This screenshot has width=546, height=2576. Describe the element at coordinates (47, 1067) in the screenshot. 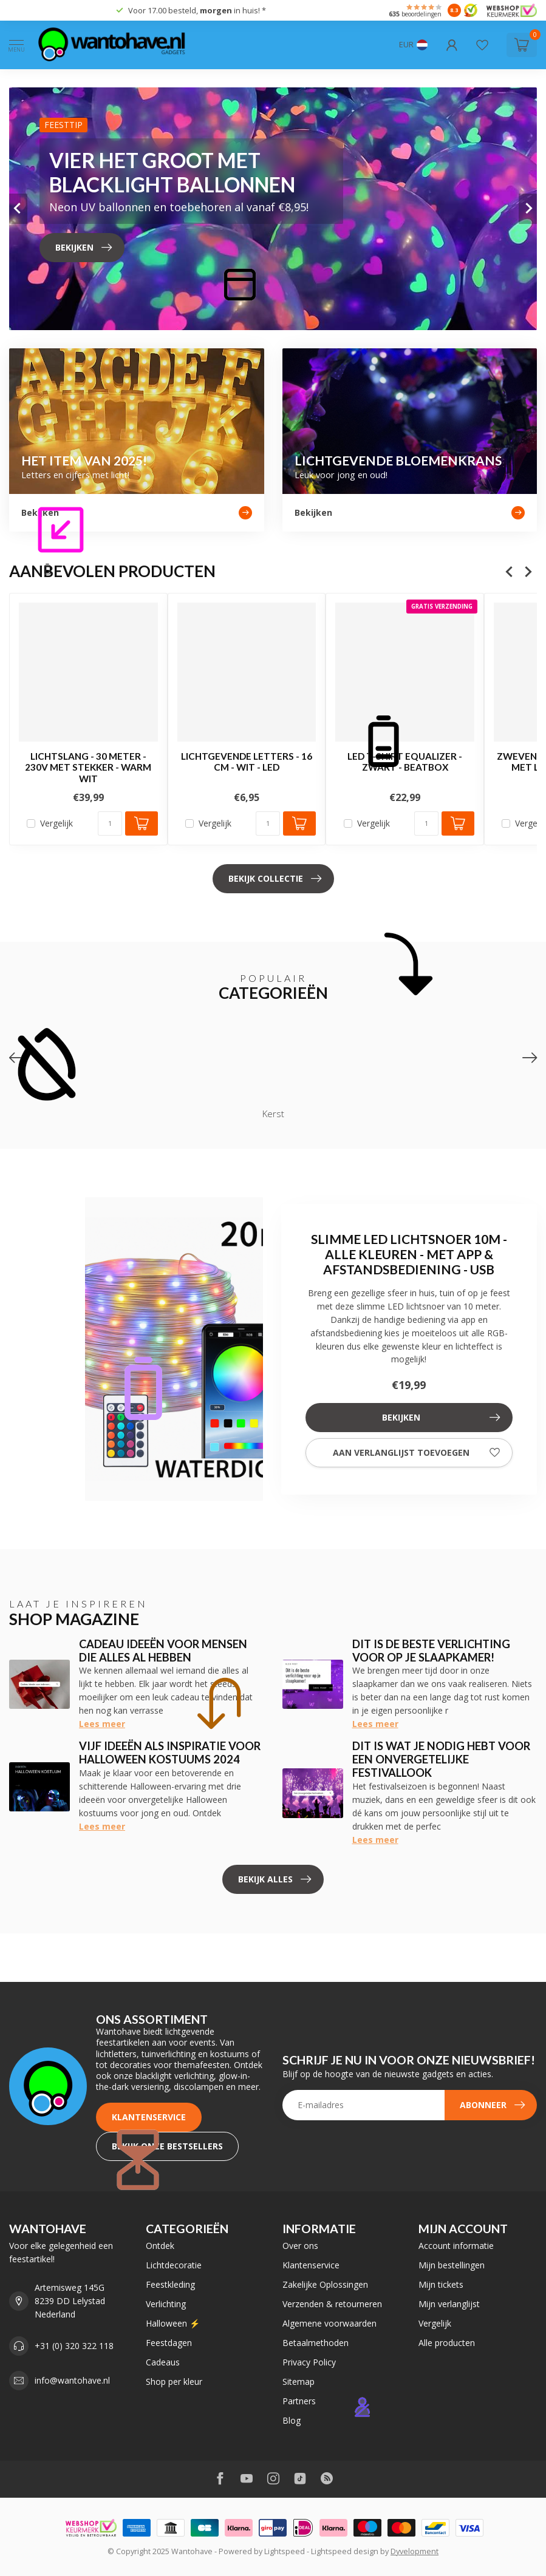

I see `disable water or liquid detection` at that location.